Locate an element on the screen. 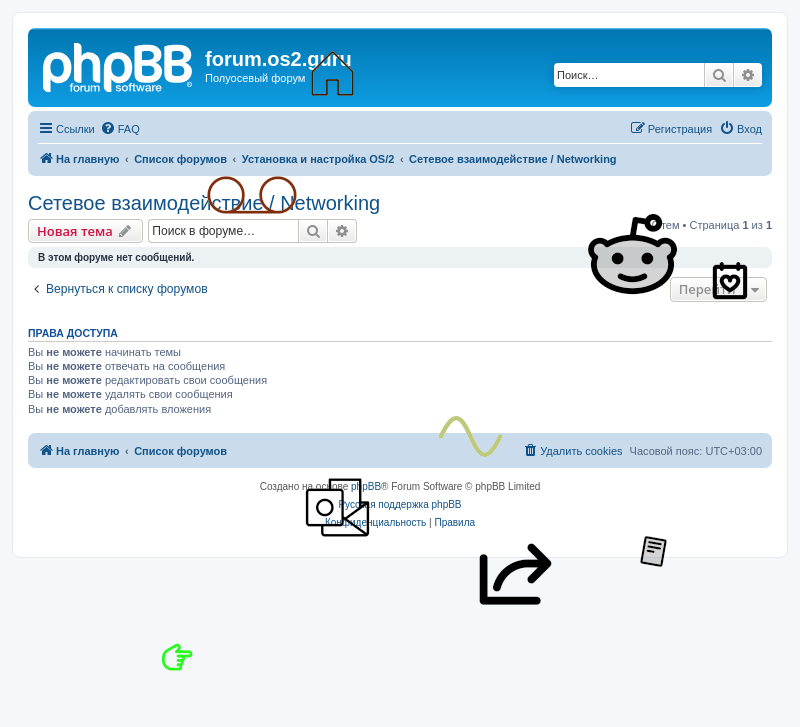 The height and width of the screenshot is (727, 800). open microsoft outlook email is located at coordinates (337, 507).